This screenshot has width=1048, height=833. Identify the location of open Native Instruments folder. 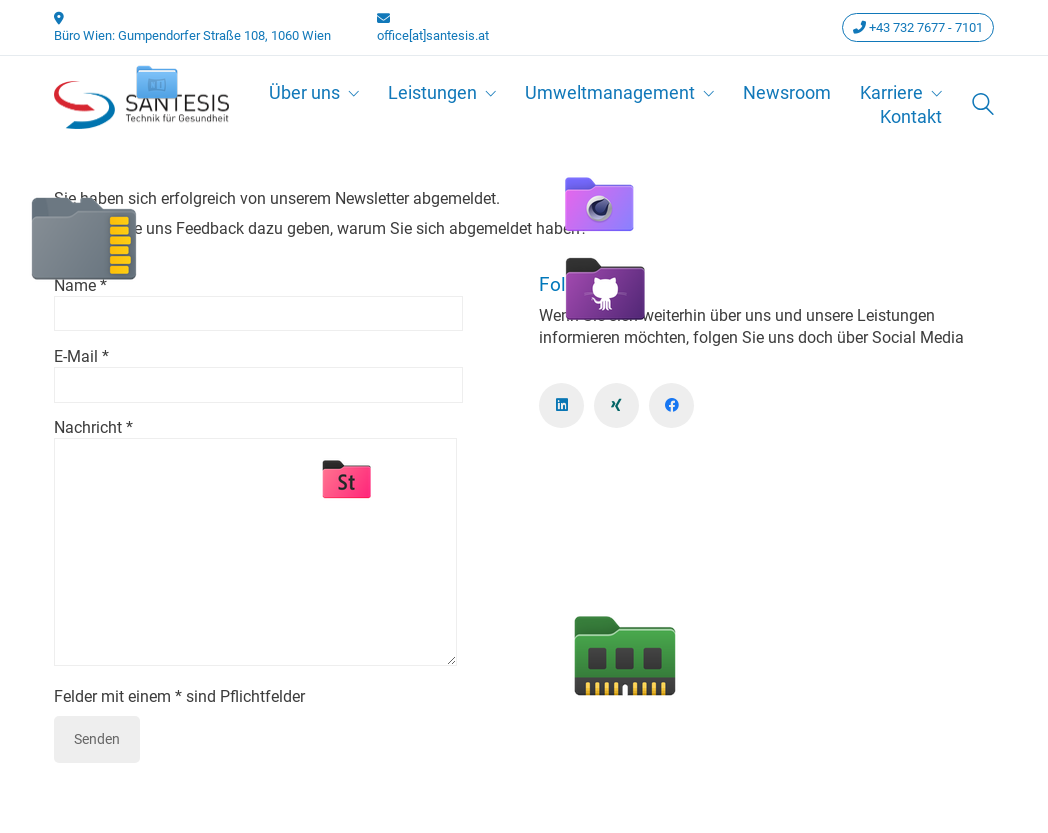
(157, 82).